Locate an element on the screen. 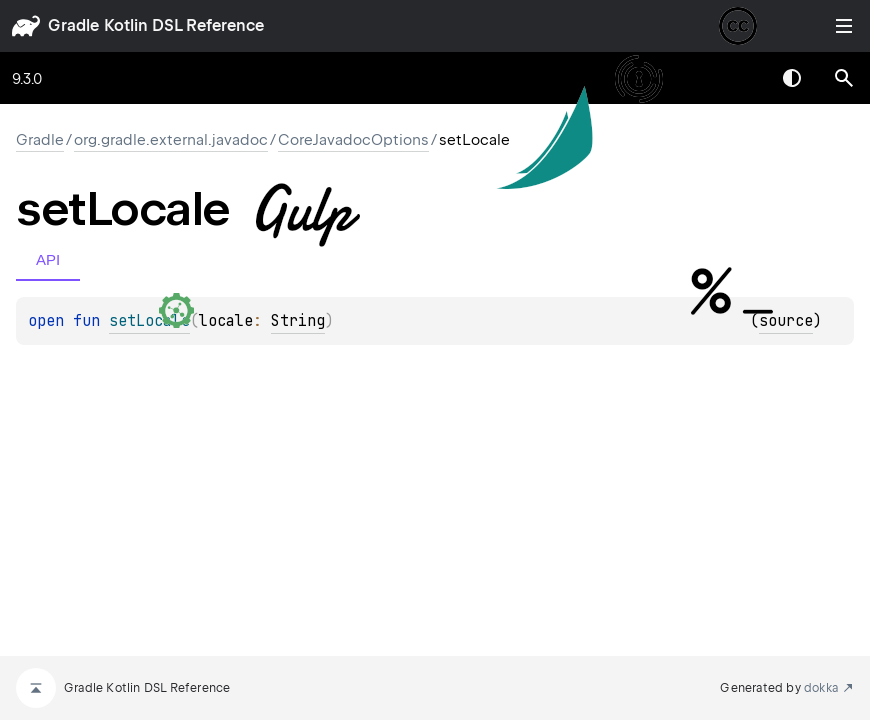 This screenshot has width=870, height=720. spinnaker continuous delivery platform logo is located at coordinates (544, 137).